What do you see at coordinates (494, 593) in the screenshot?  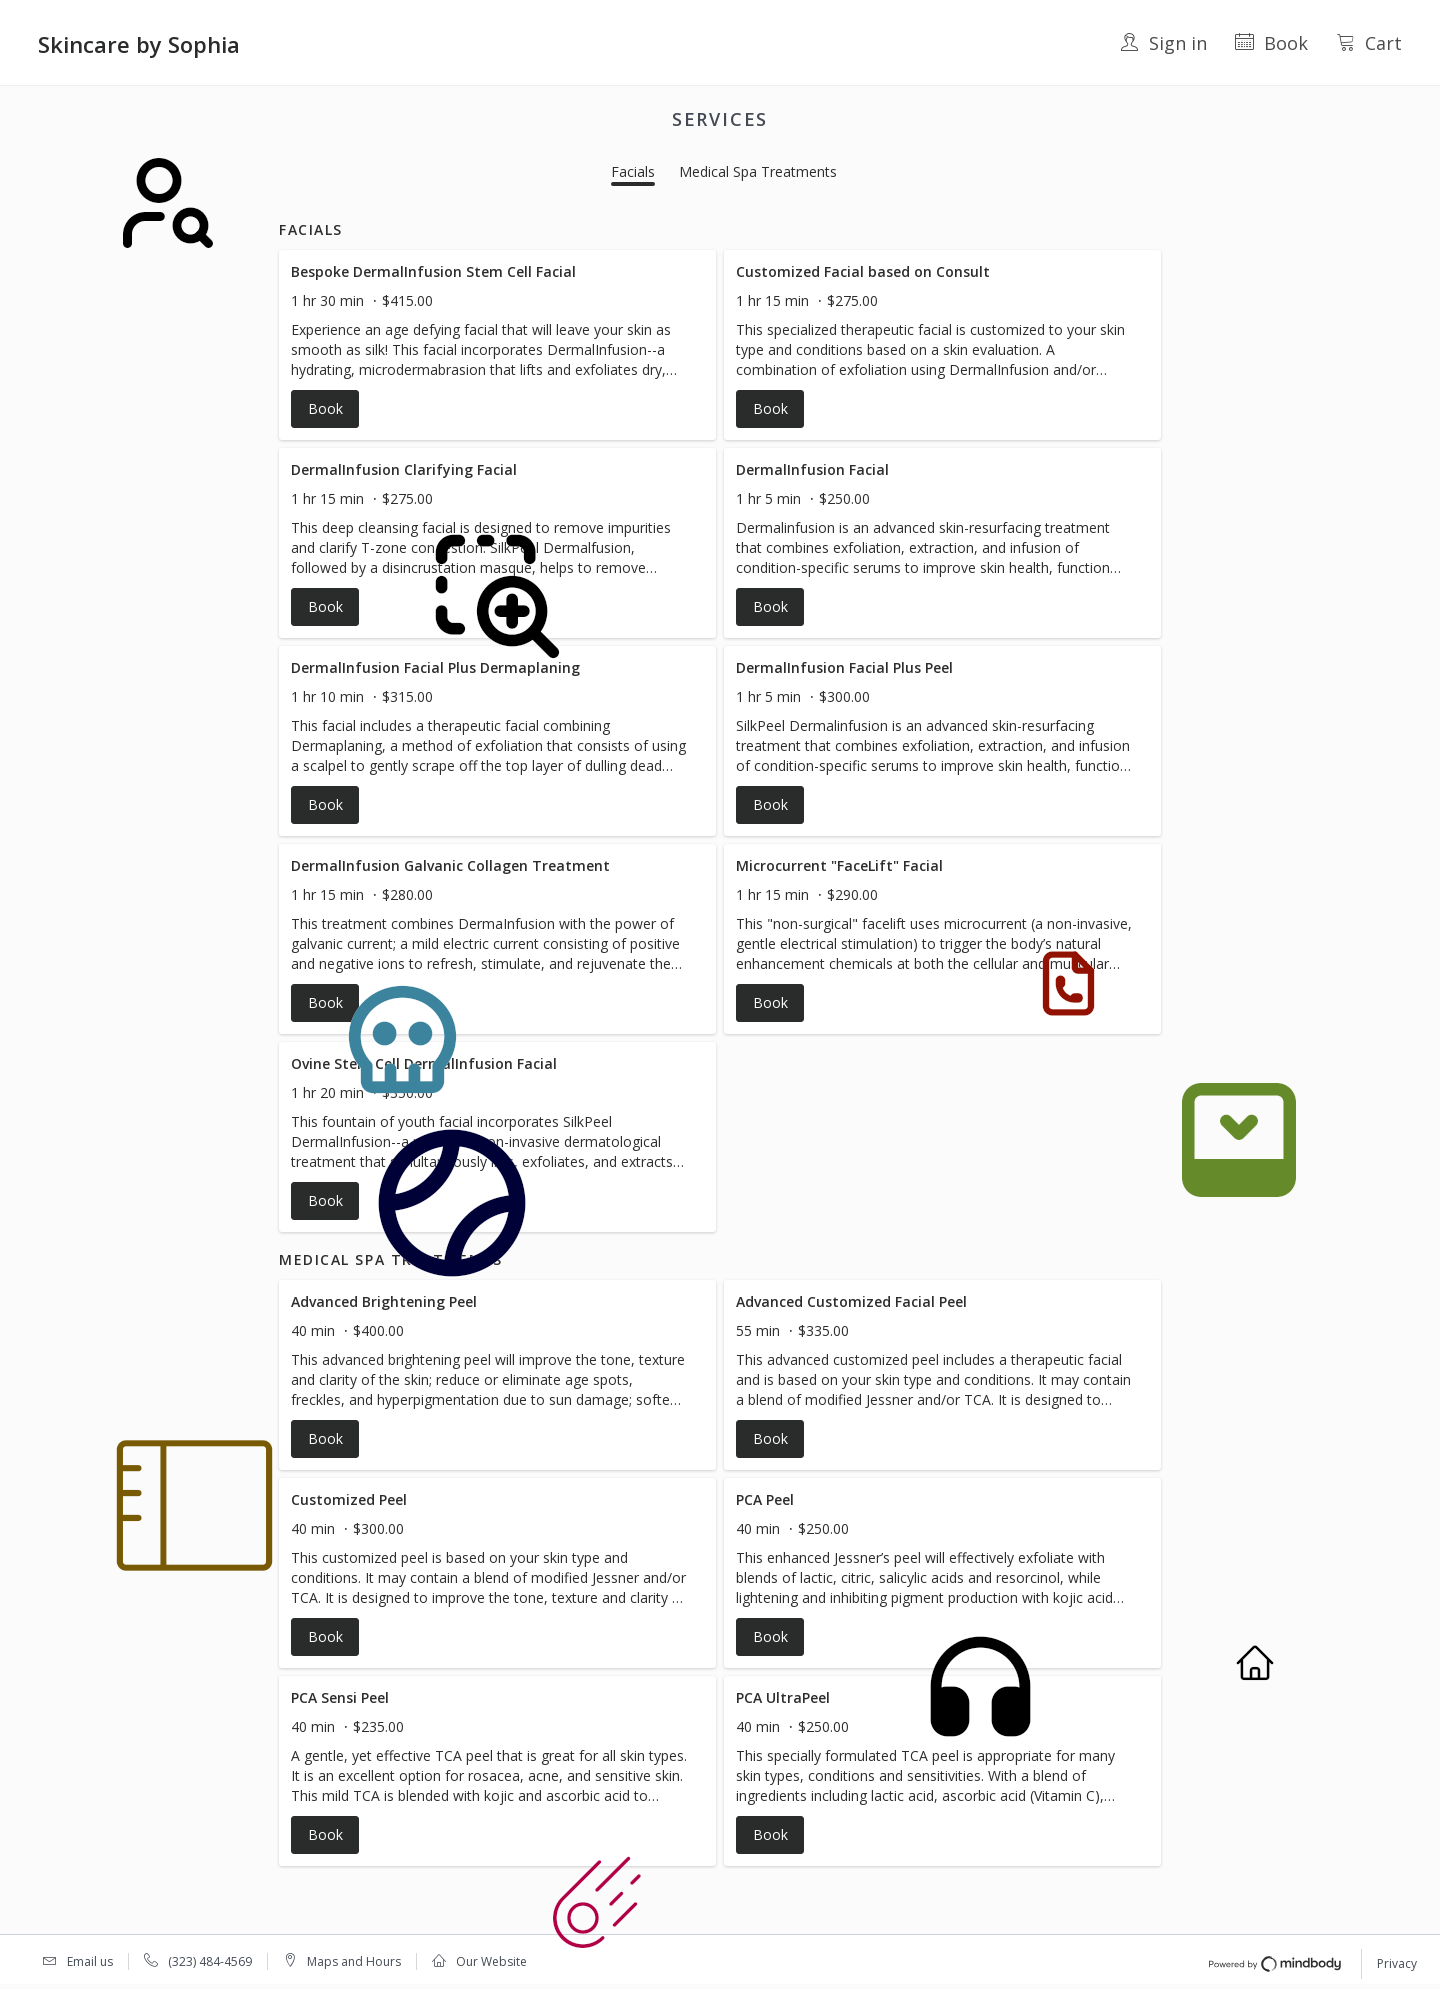 I see `zoom in on a selected area` at bounding box center [494, 593].